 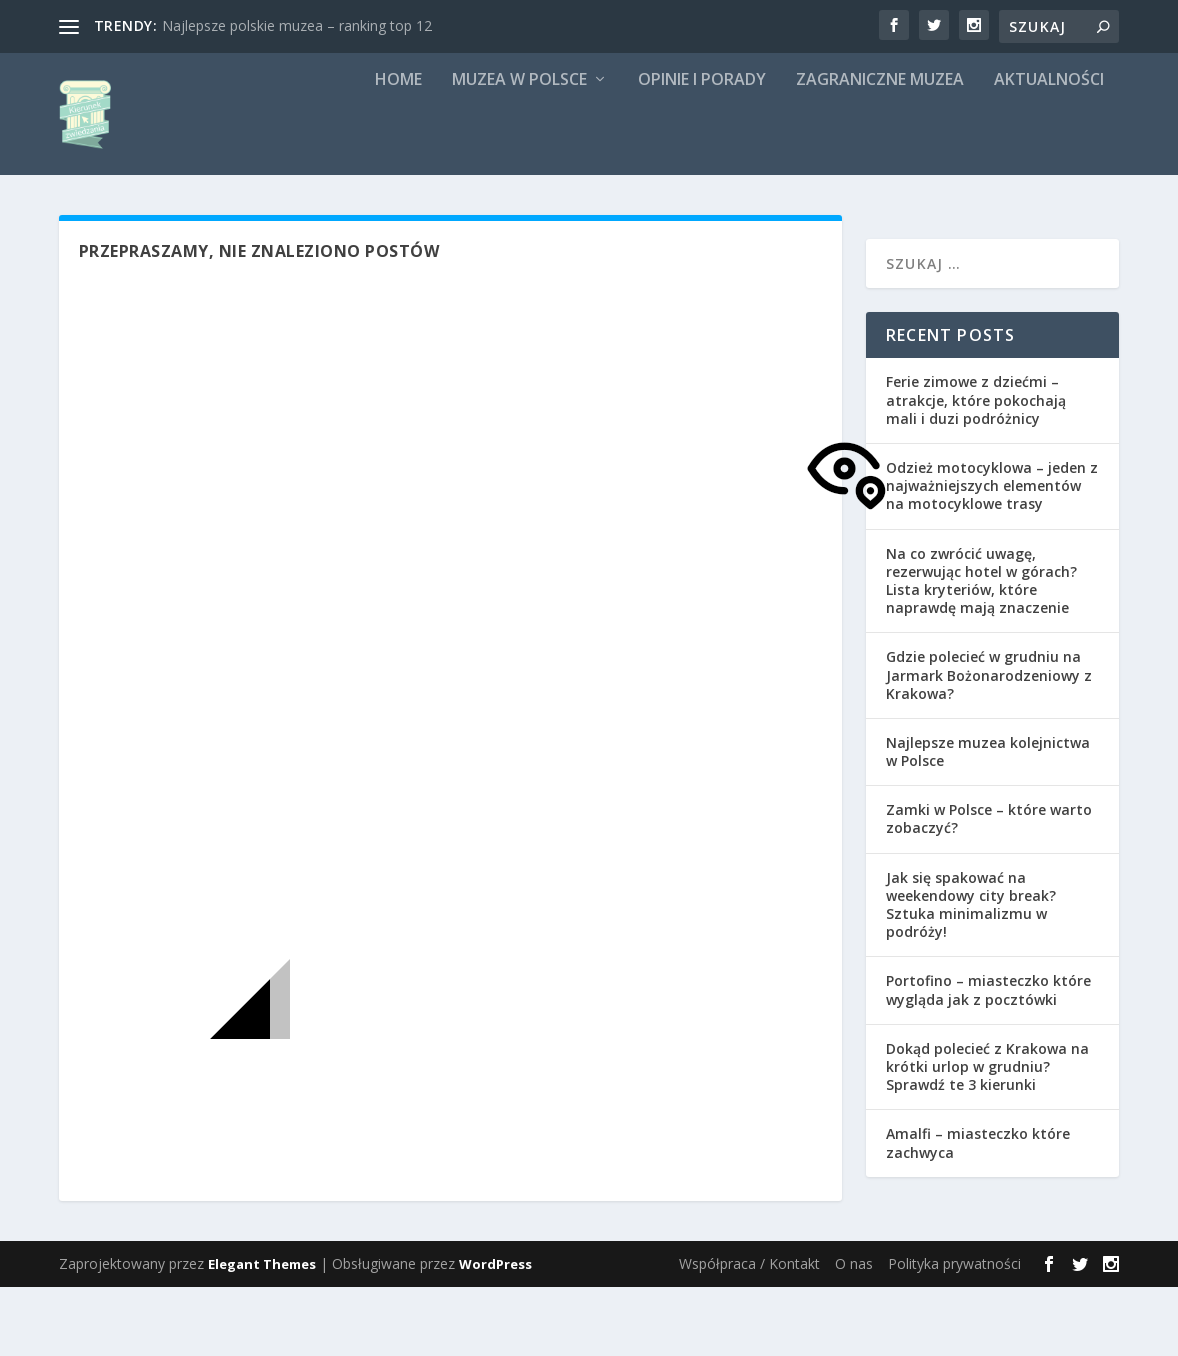 What do you see at coordinates (844, 468) in the screenshot?
I see `pin a view or save current display` at bounding box center [844, 468].